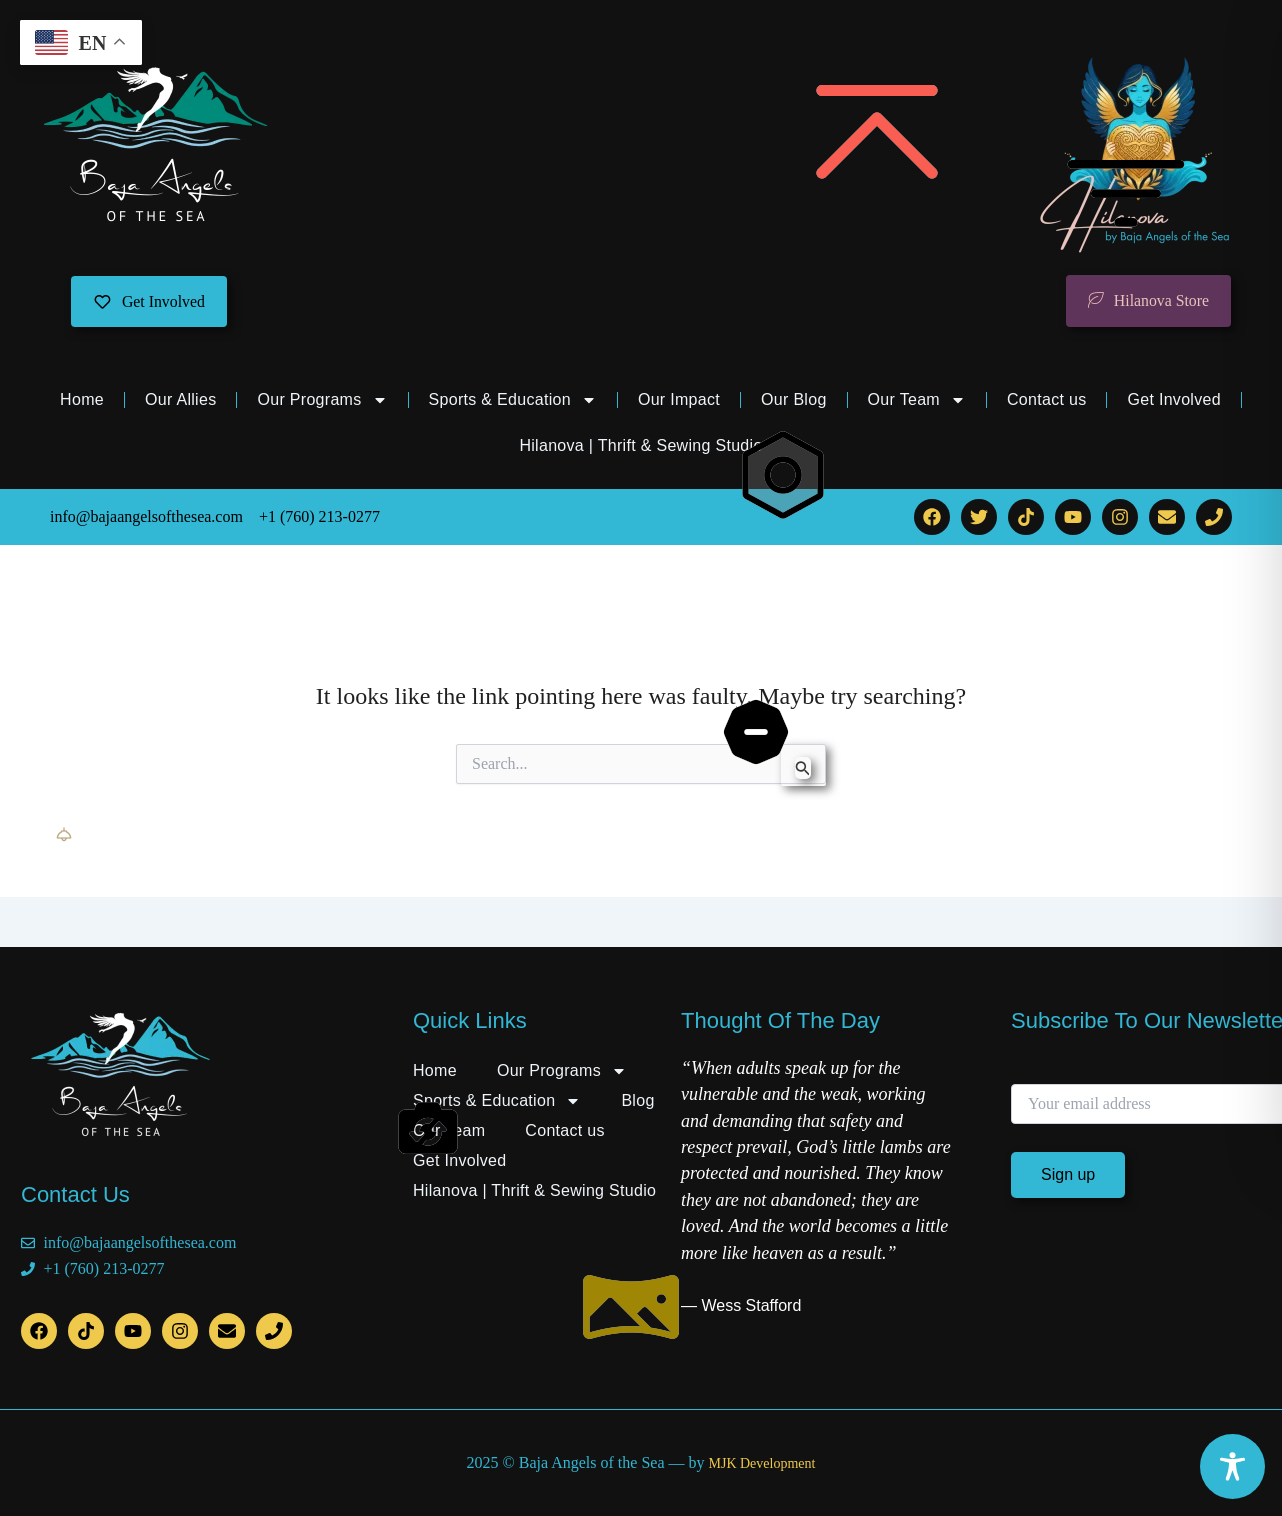  What do you see at coordinates (428, 1128) in the screenshot?
I see `switch between front and rear camera` at bounding box center [428, 1128].